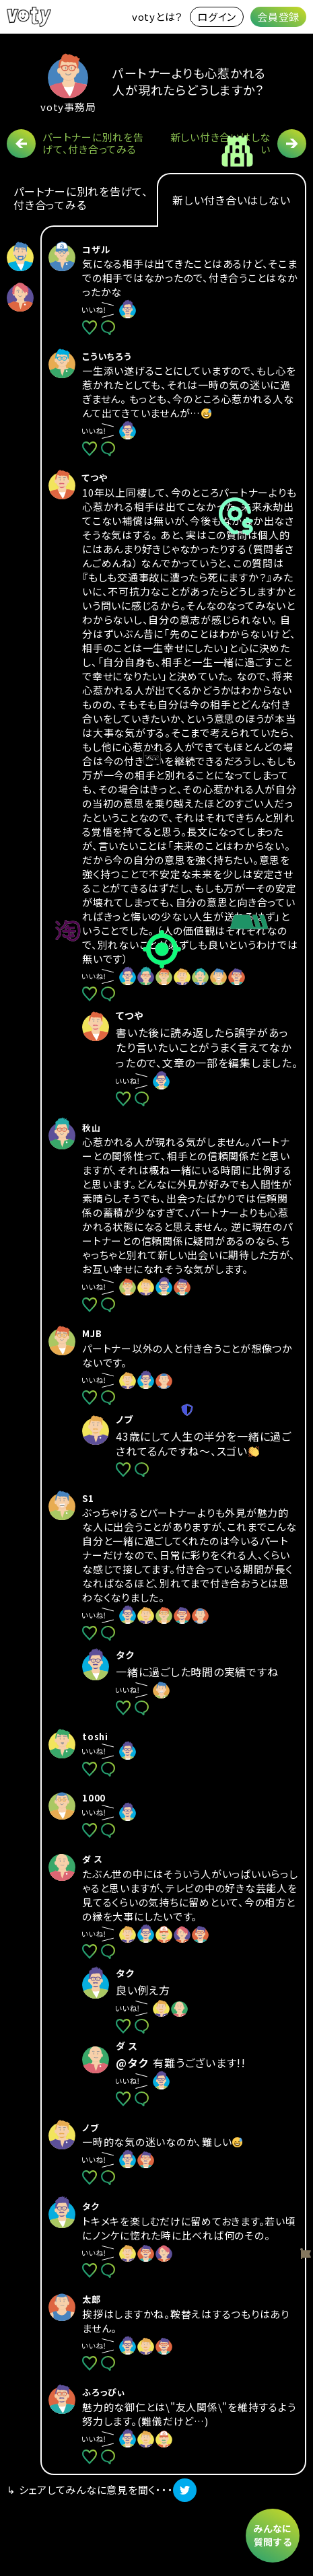 This screenshot has height=2576, width=313. I want to click on pay with Visa credit or debit card, so click(152, 758).